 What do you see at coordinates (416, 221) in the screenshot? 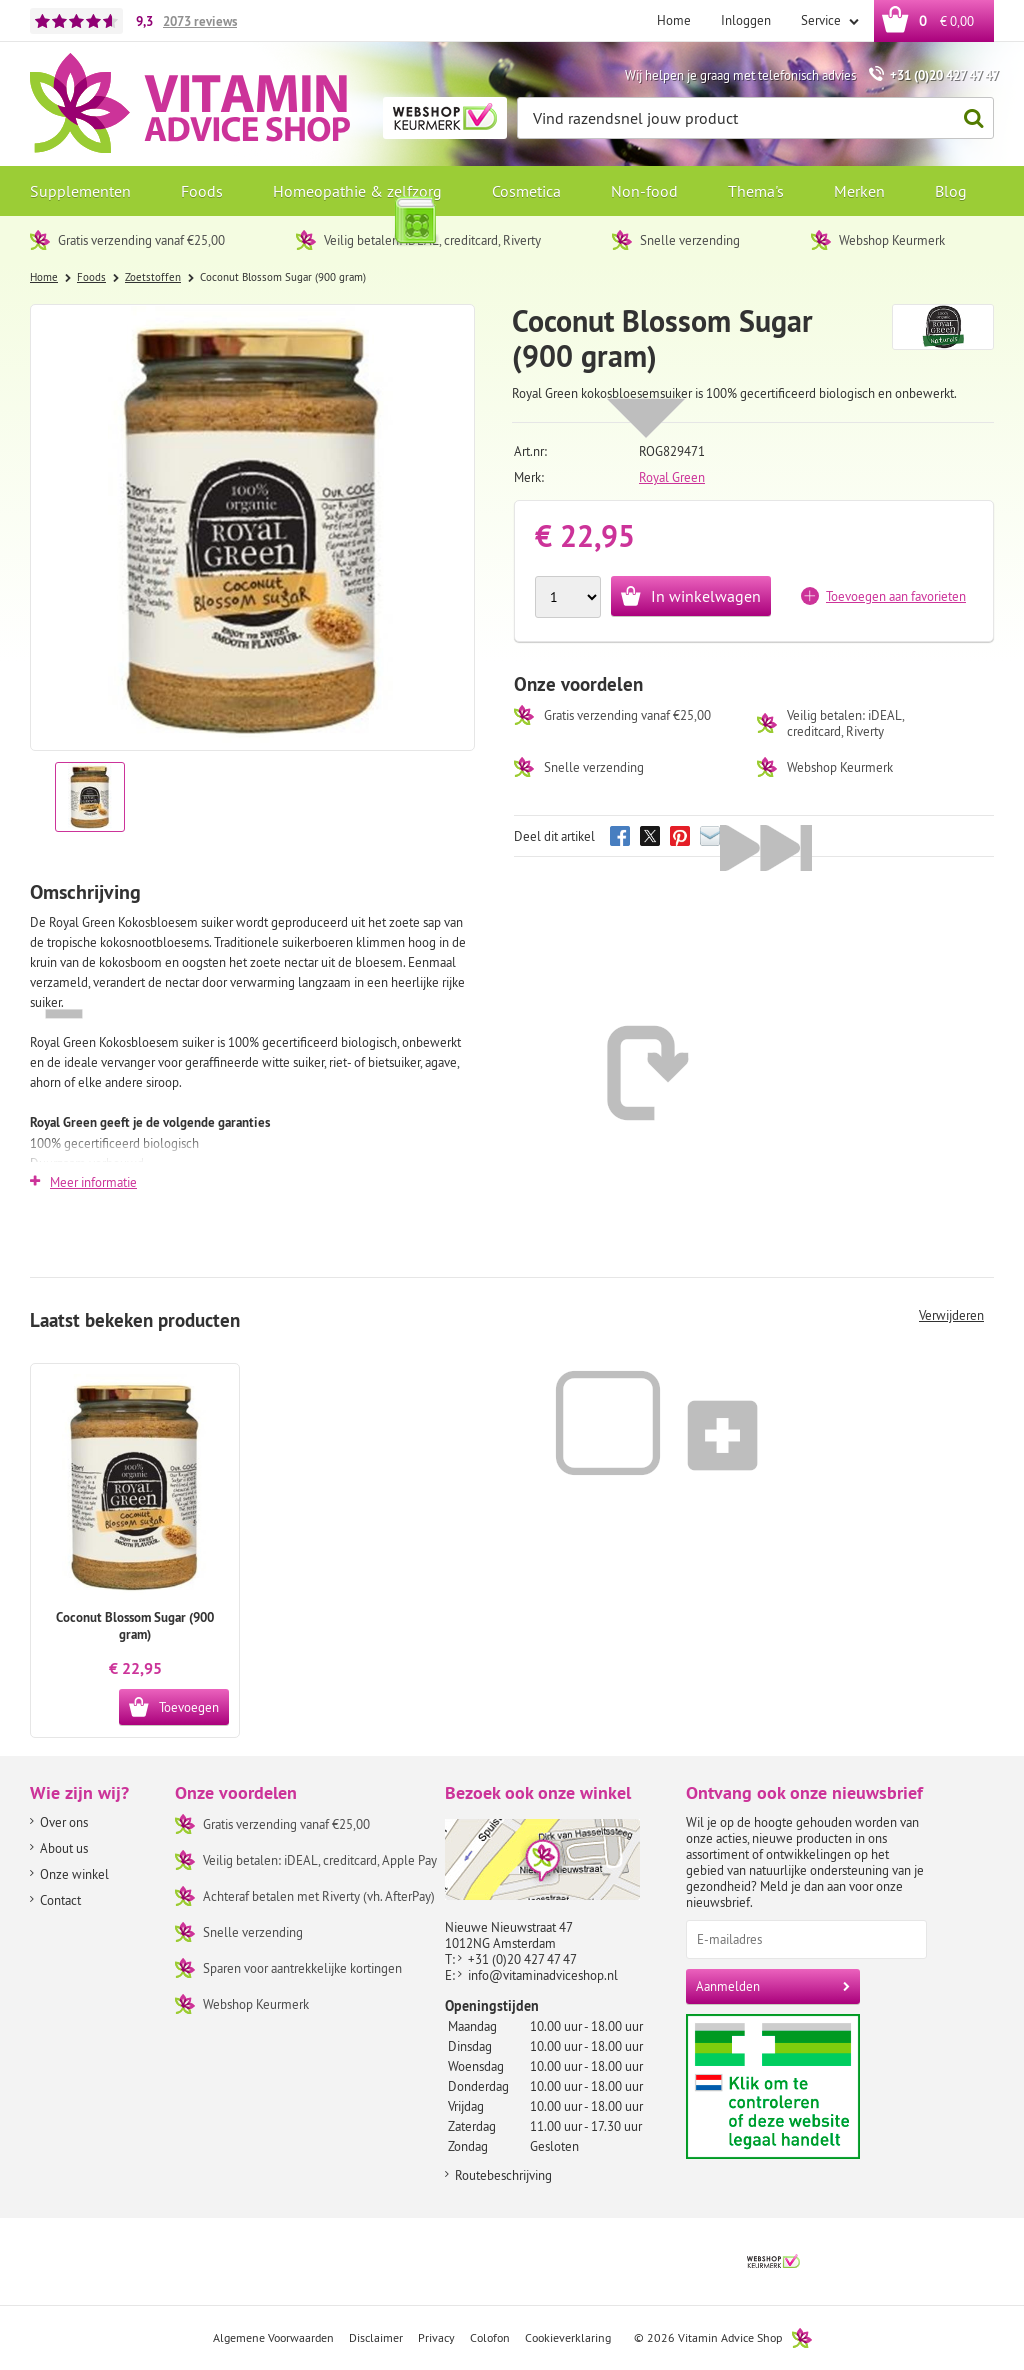
I see `access help documentation or user manual` at bounding box center [416, 221].